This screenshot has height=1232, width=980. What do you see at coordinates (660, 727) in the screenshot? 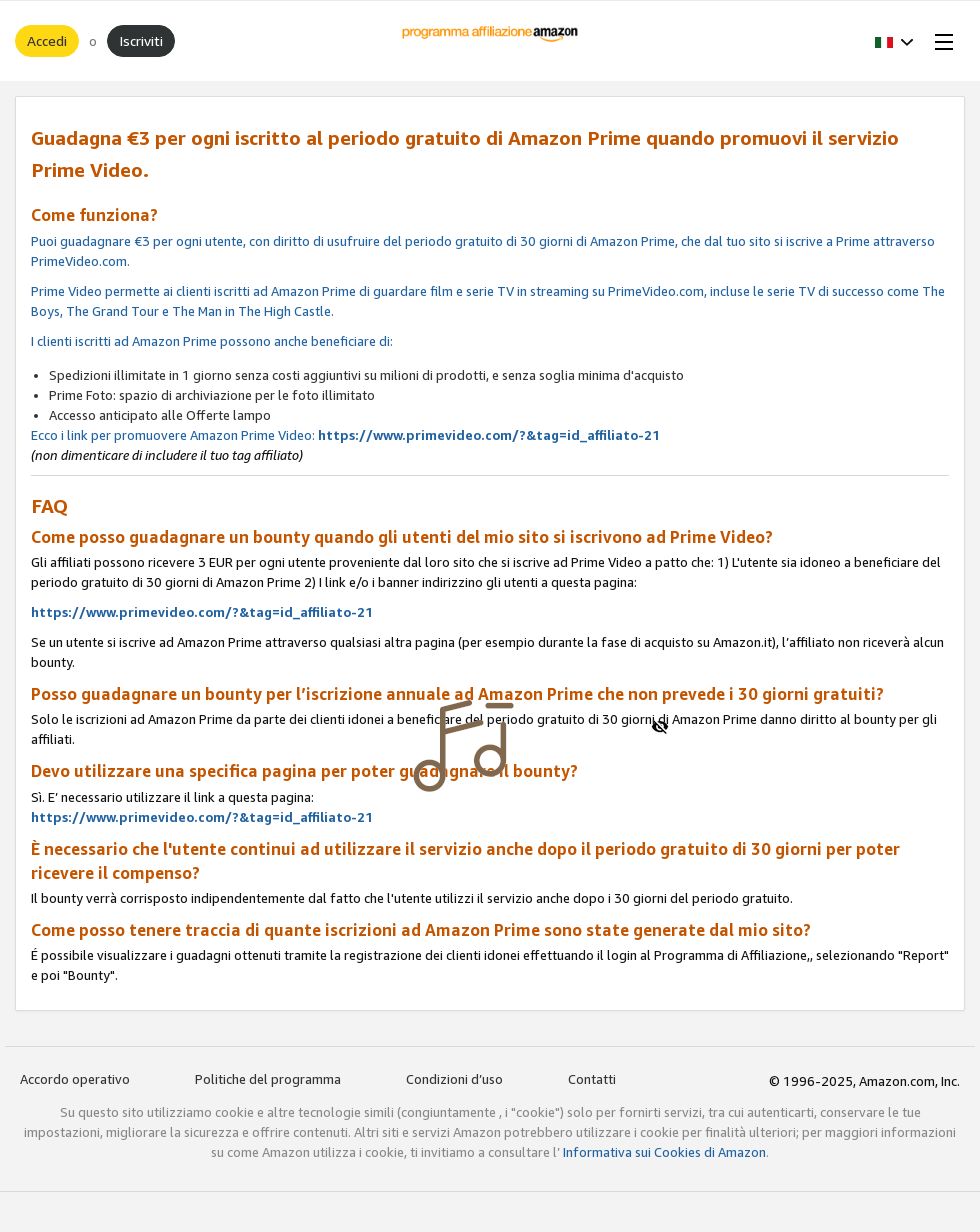
I see `hide password or sensitive content` at bounding box center [660, 727].